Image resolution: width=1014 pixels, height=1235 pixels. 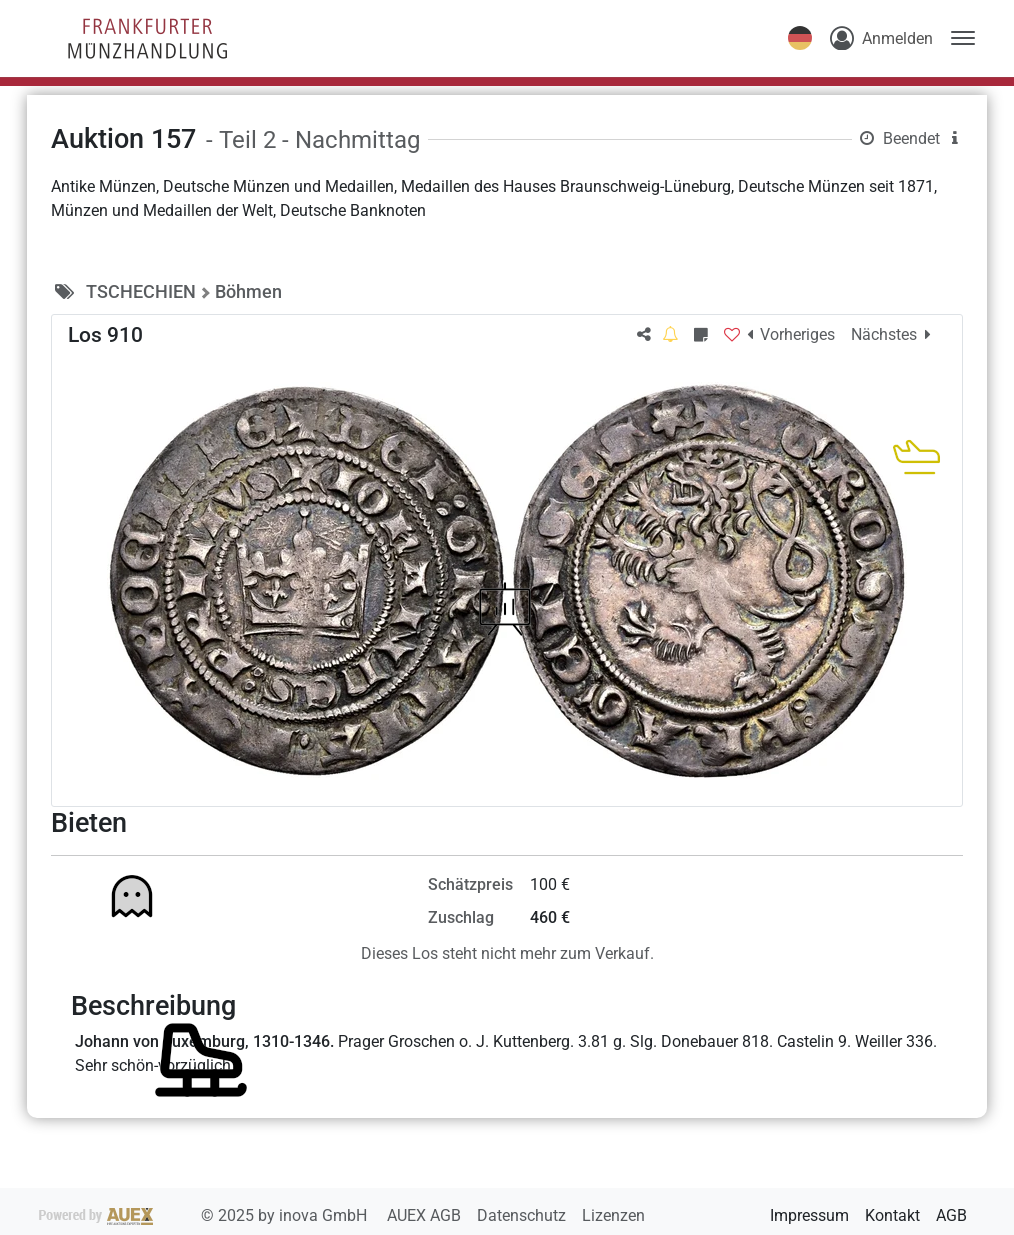 What do you see at coordinates (505, 610) in the screenshot?
I see `view presentation with chart data` at bounding box center [505, 610].